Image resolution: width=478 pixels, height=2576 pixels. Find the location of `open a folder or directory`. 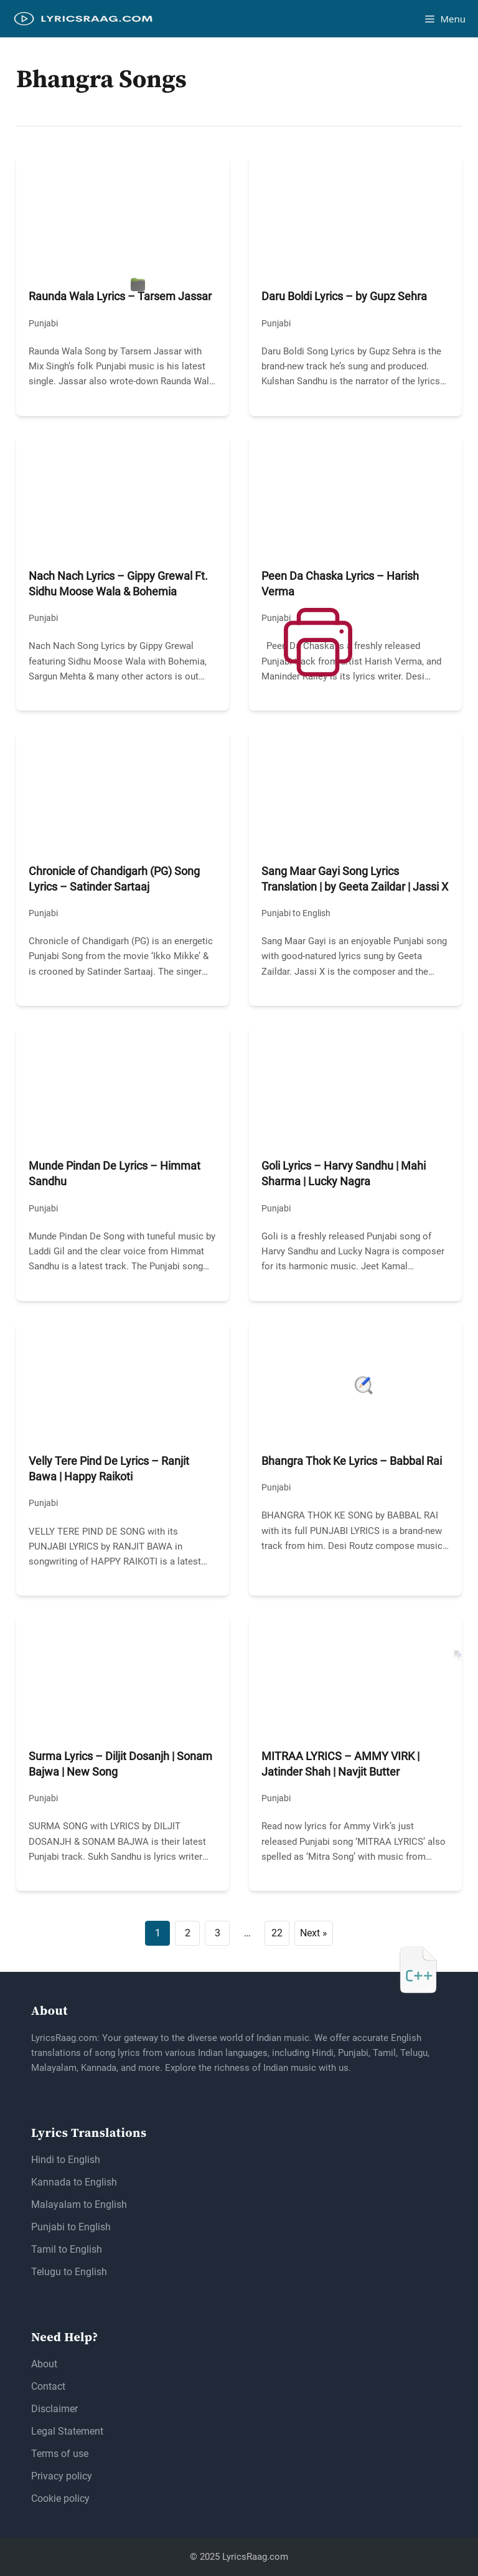

open a folder or directory is located at coordinates (138, 284).